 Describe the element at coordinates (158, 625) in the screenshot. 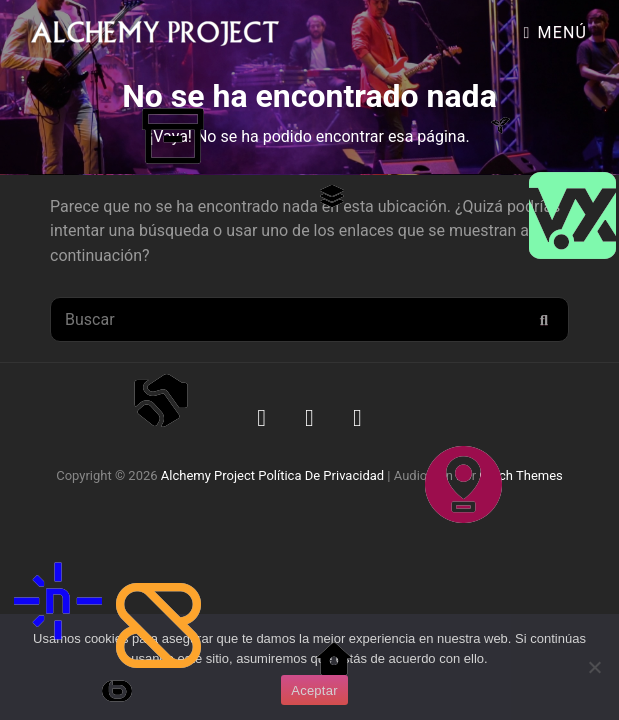

I see `open the Shortcut project management app` at that location.